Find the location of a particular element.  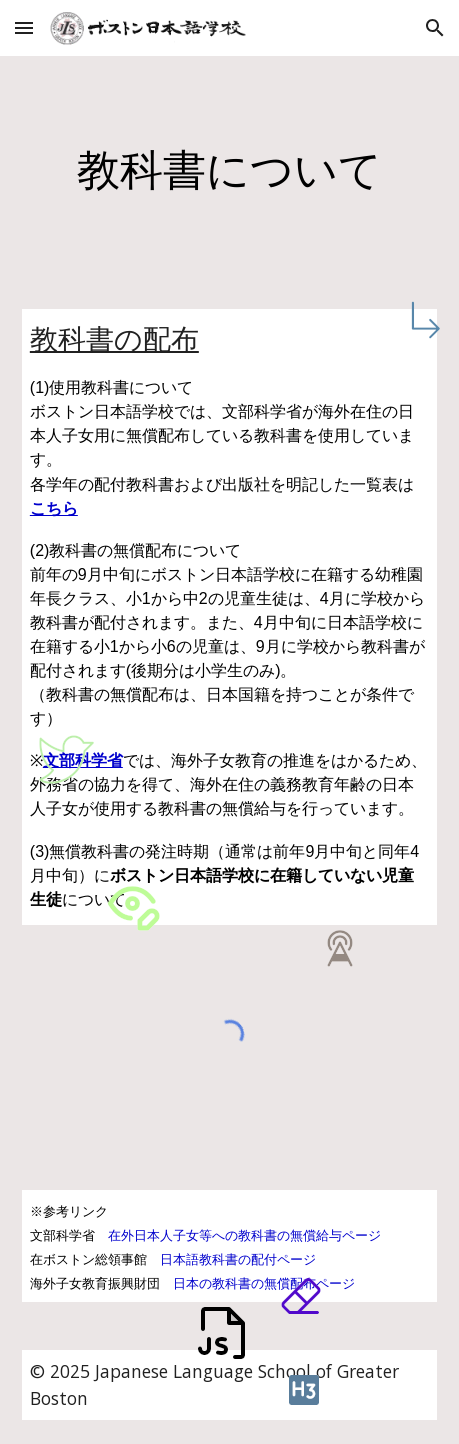

share to twitter is located at coordinates (63, 757).